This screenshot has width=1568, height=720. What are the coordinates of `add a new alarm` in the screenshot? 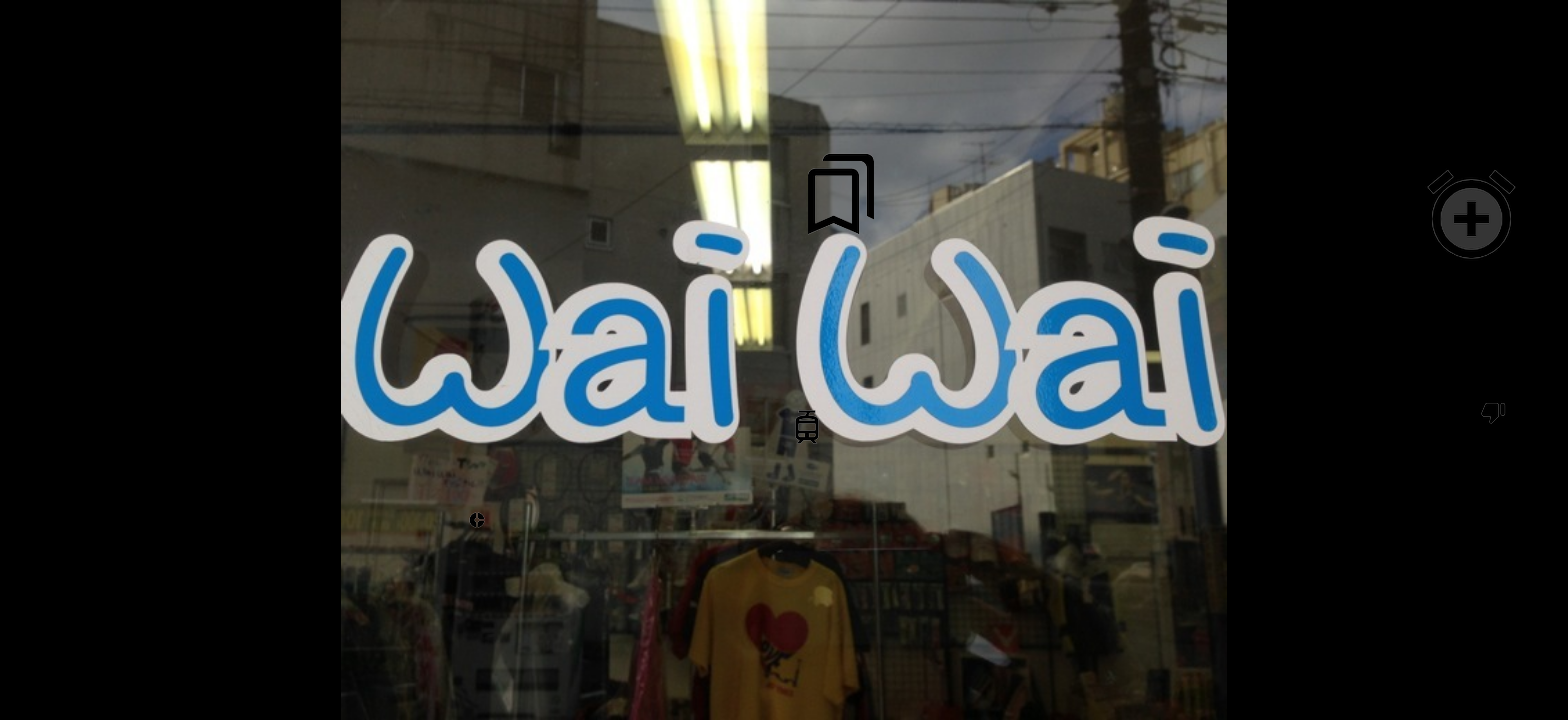 It's located at (1471, 214).